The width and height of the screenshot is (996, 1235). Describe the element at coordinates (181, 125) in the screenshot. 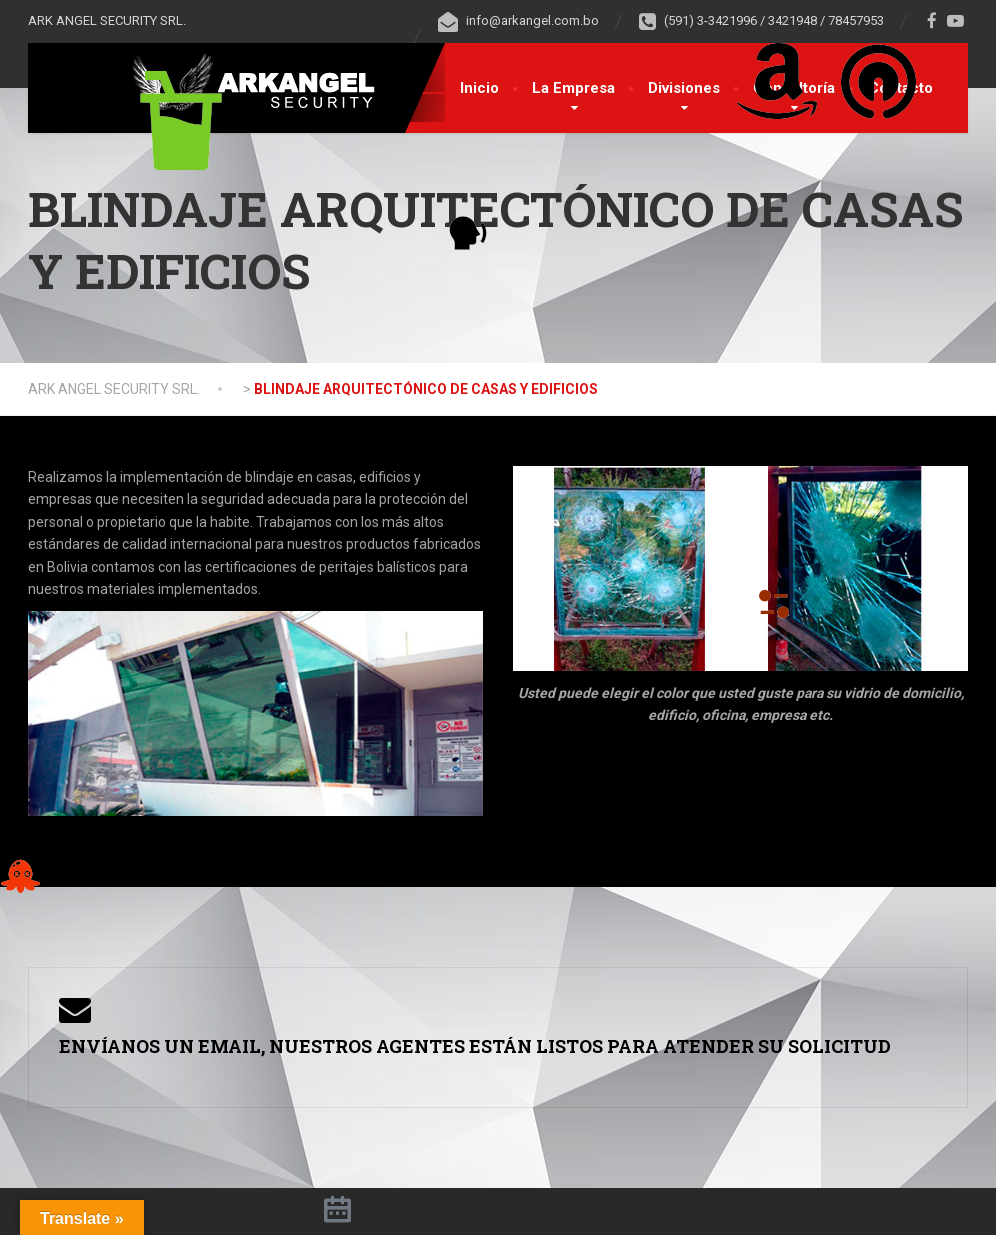

I see `view food and drink options` at that location.